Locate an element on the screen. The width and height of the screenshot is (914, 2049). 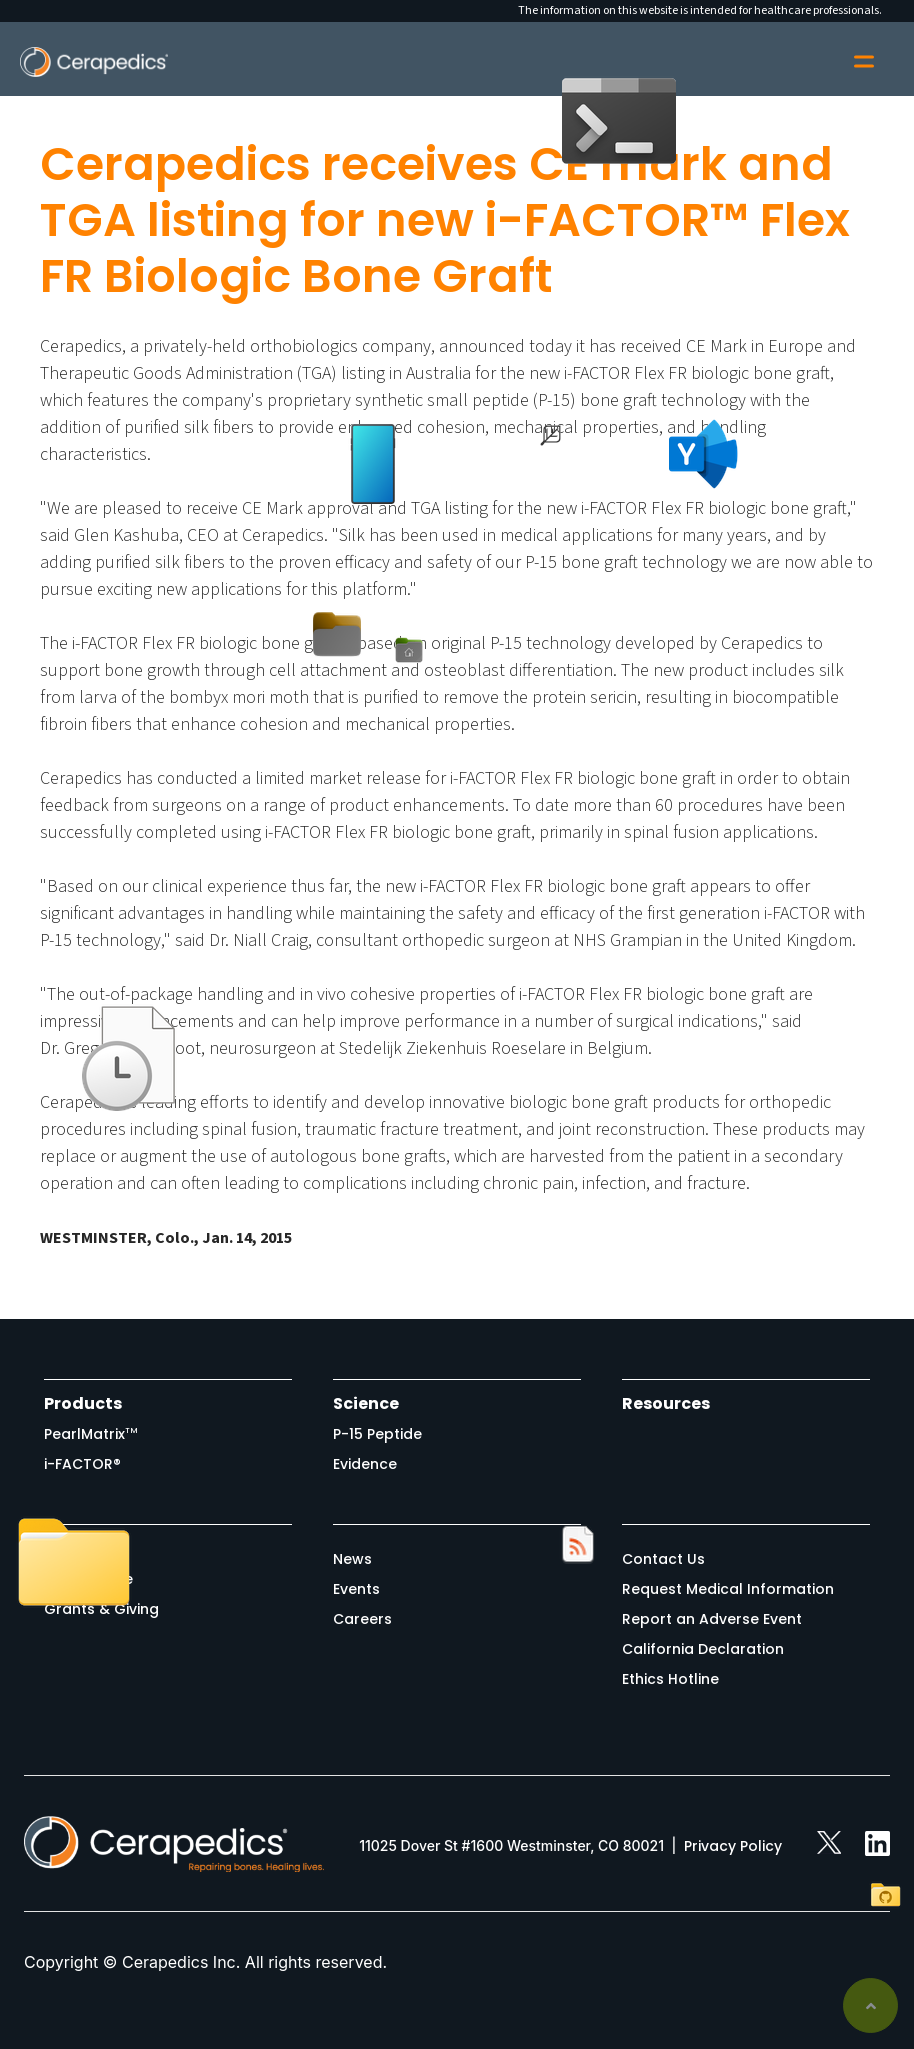
an RSS feed file or document is located at coordinates (578, 1544).